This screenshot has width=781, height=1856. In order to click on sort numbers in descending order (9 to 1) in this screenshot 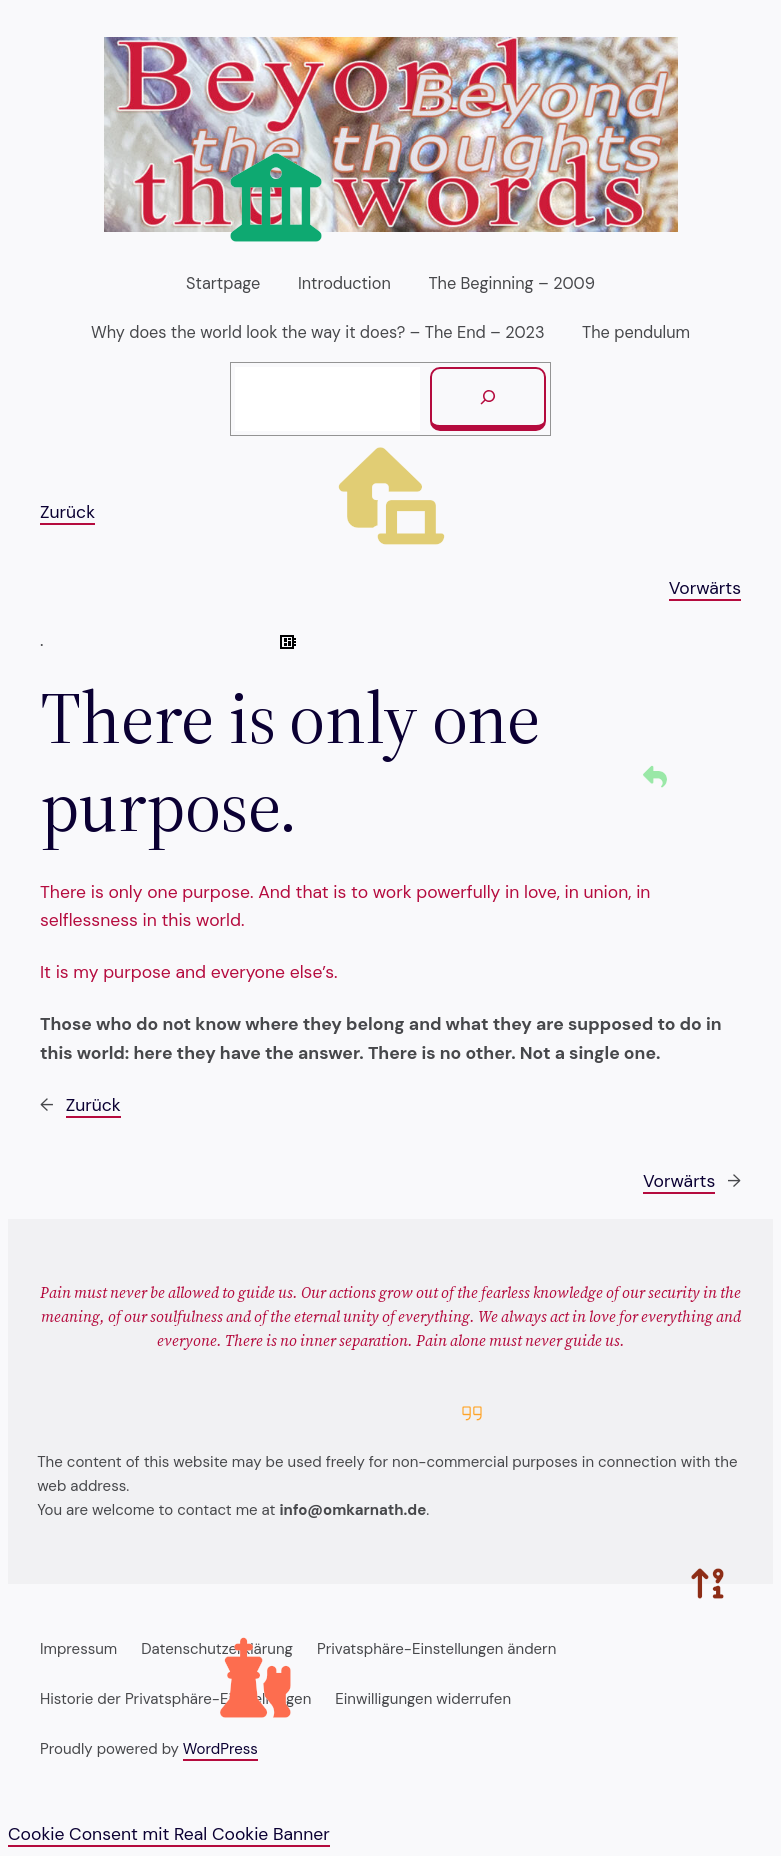, I will do `click(708, 1583)`.